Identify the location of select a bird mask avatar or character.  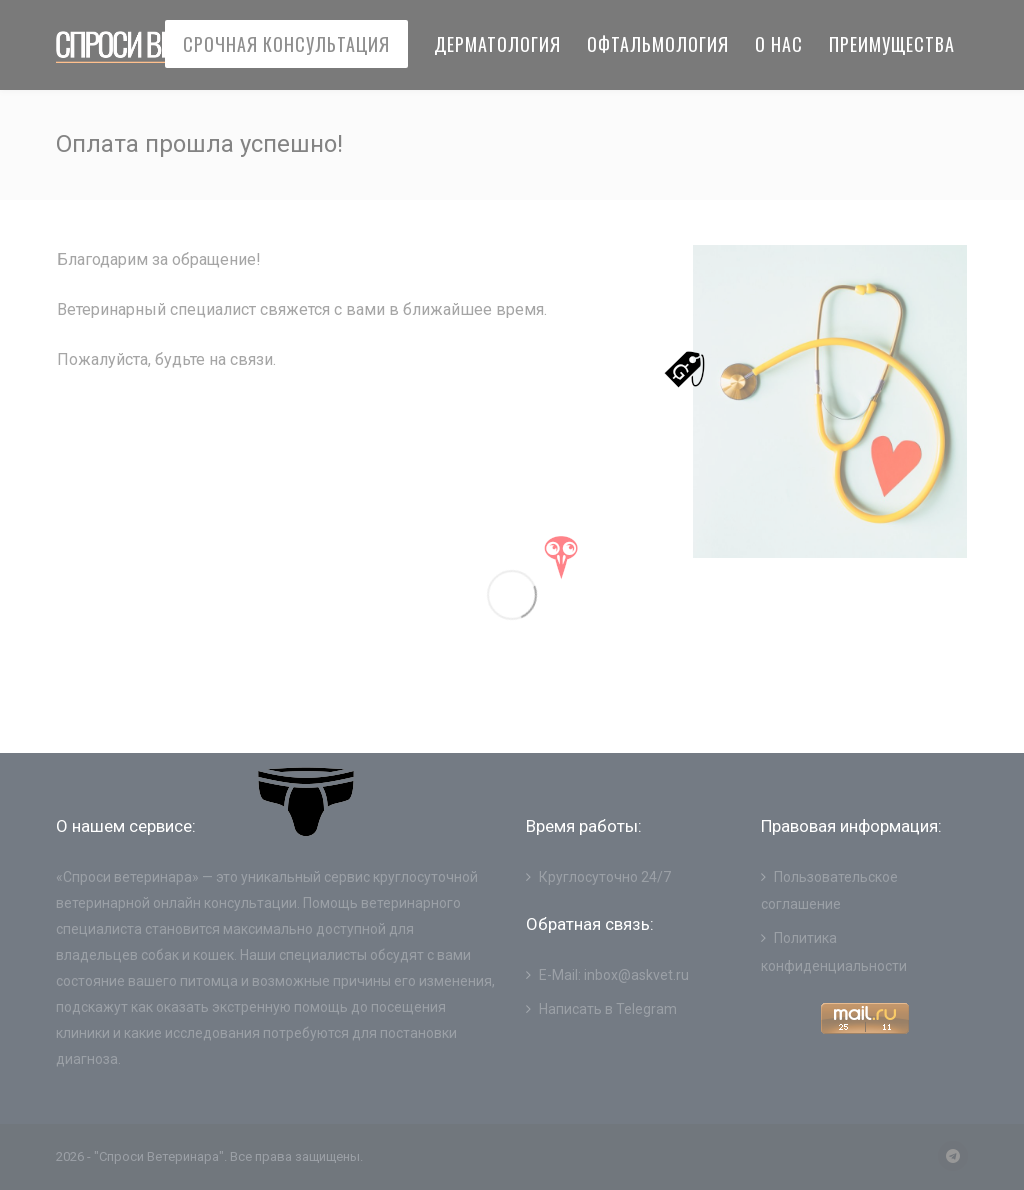
(561, 557).